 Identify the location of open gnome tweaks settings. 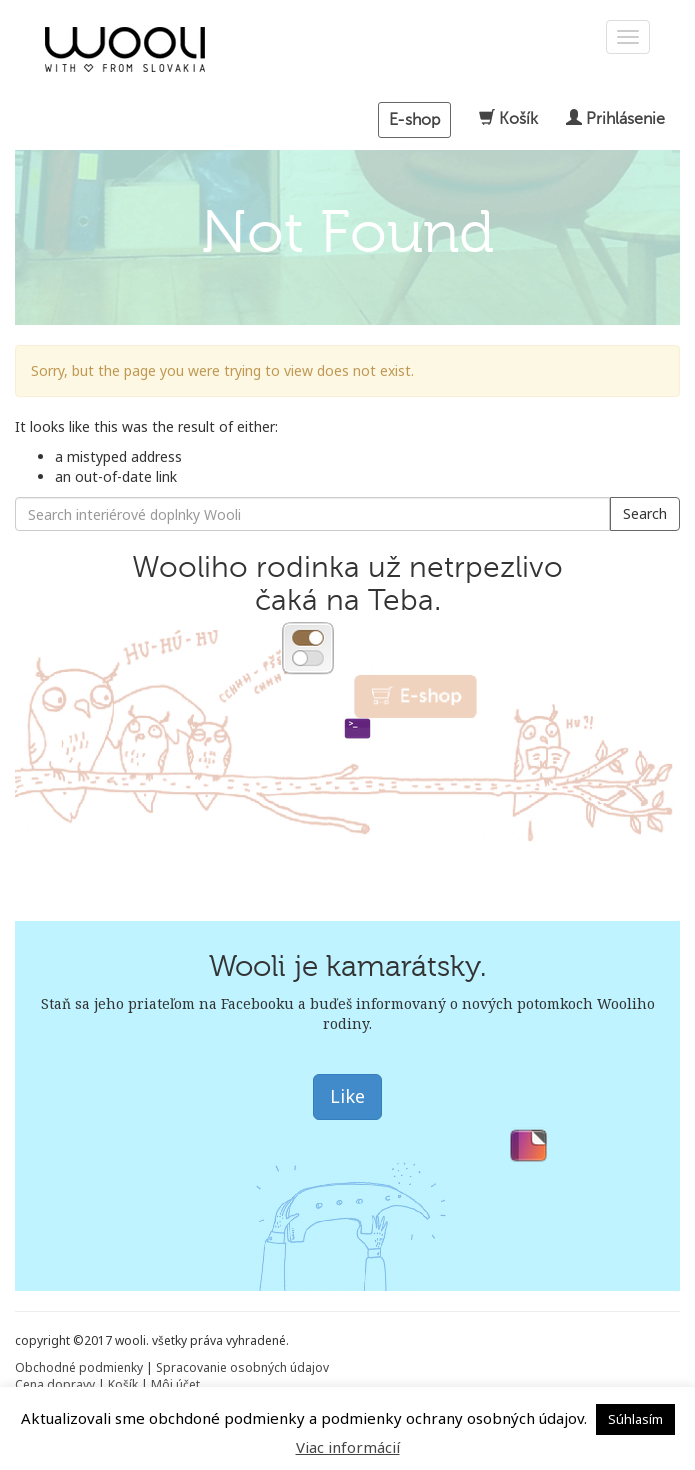
(308, 648).